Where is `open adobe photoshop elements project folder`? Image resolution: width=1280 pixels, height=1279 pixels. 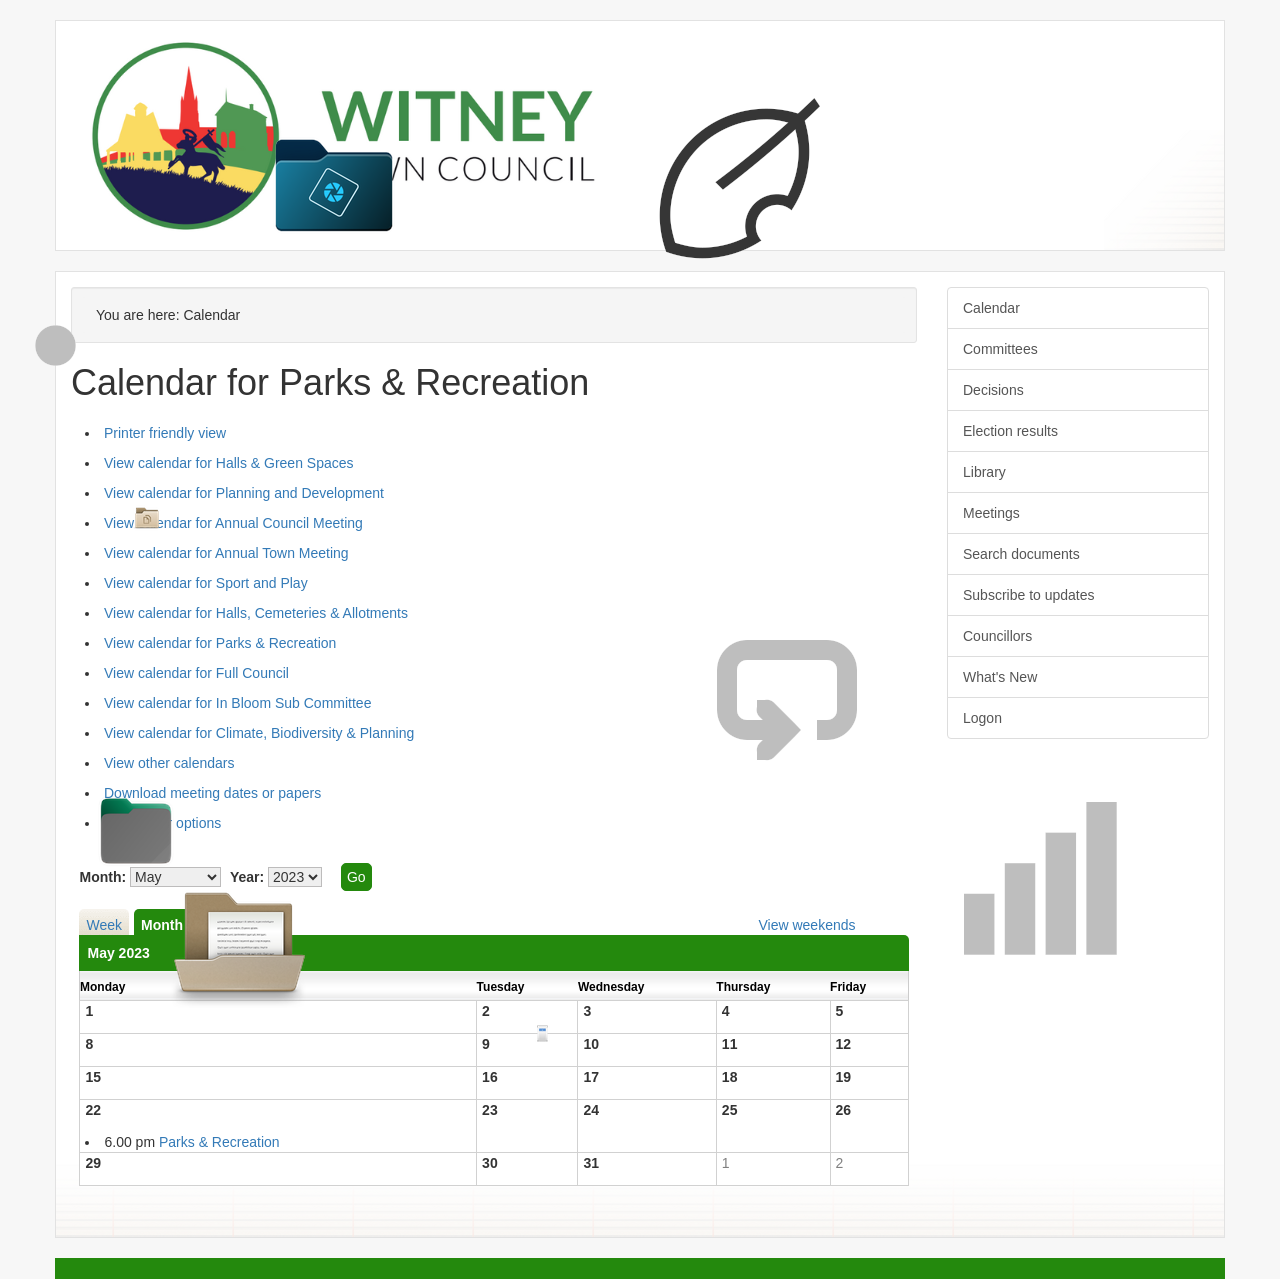
open adobe photoshop elements project folder is located at coordinates (333, 188).